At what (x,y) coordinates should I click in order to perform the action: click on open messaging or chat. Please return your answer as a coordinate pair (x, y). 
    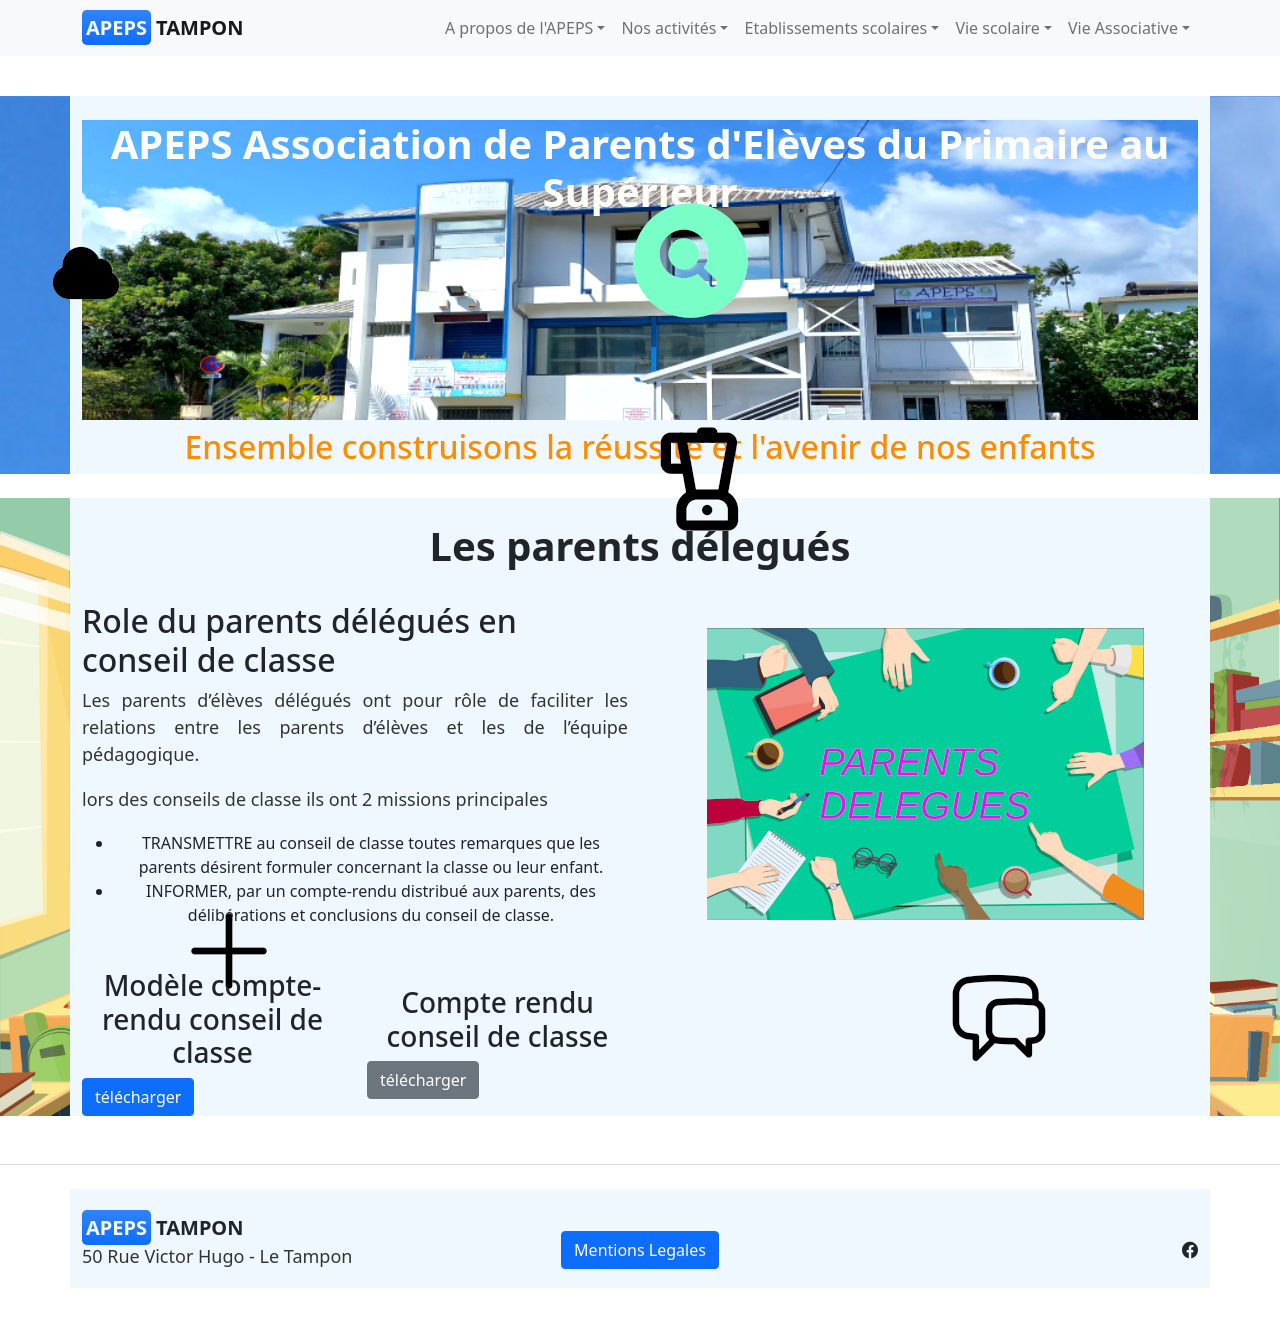
    Looking at the image, I should click on (999, 1018).